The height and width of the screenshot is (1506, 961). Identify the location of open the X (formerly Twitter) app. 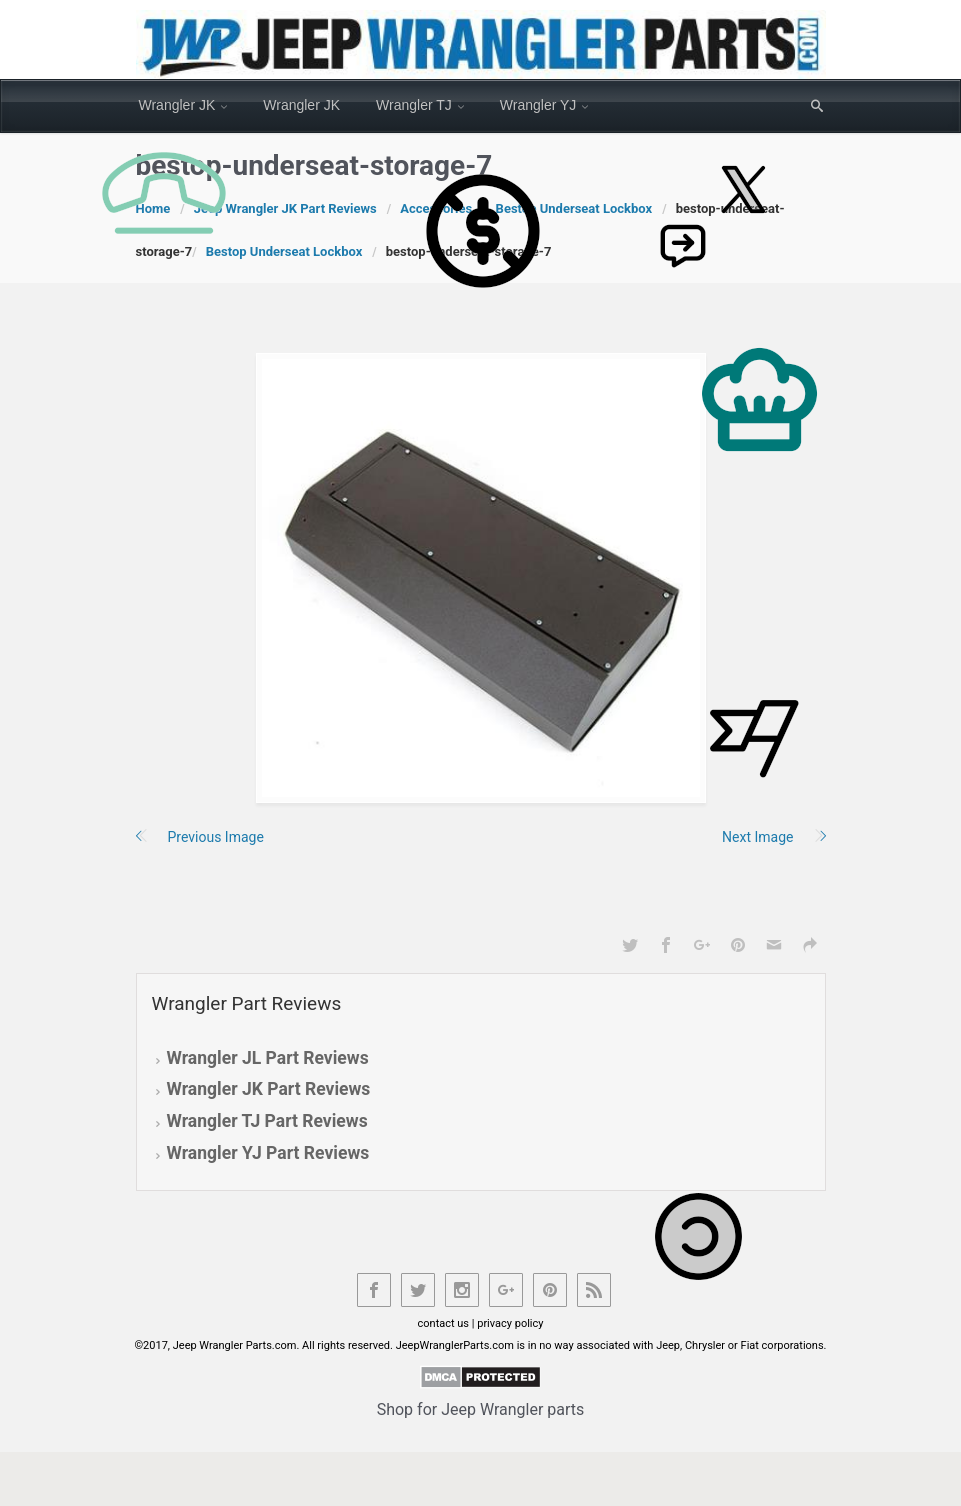
(743, 189).